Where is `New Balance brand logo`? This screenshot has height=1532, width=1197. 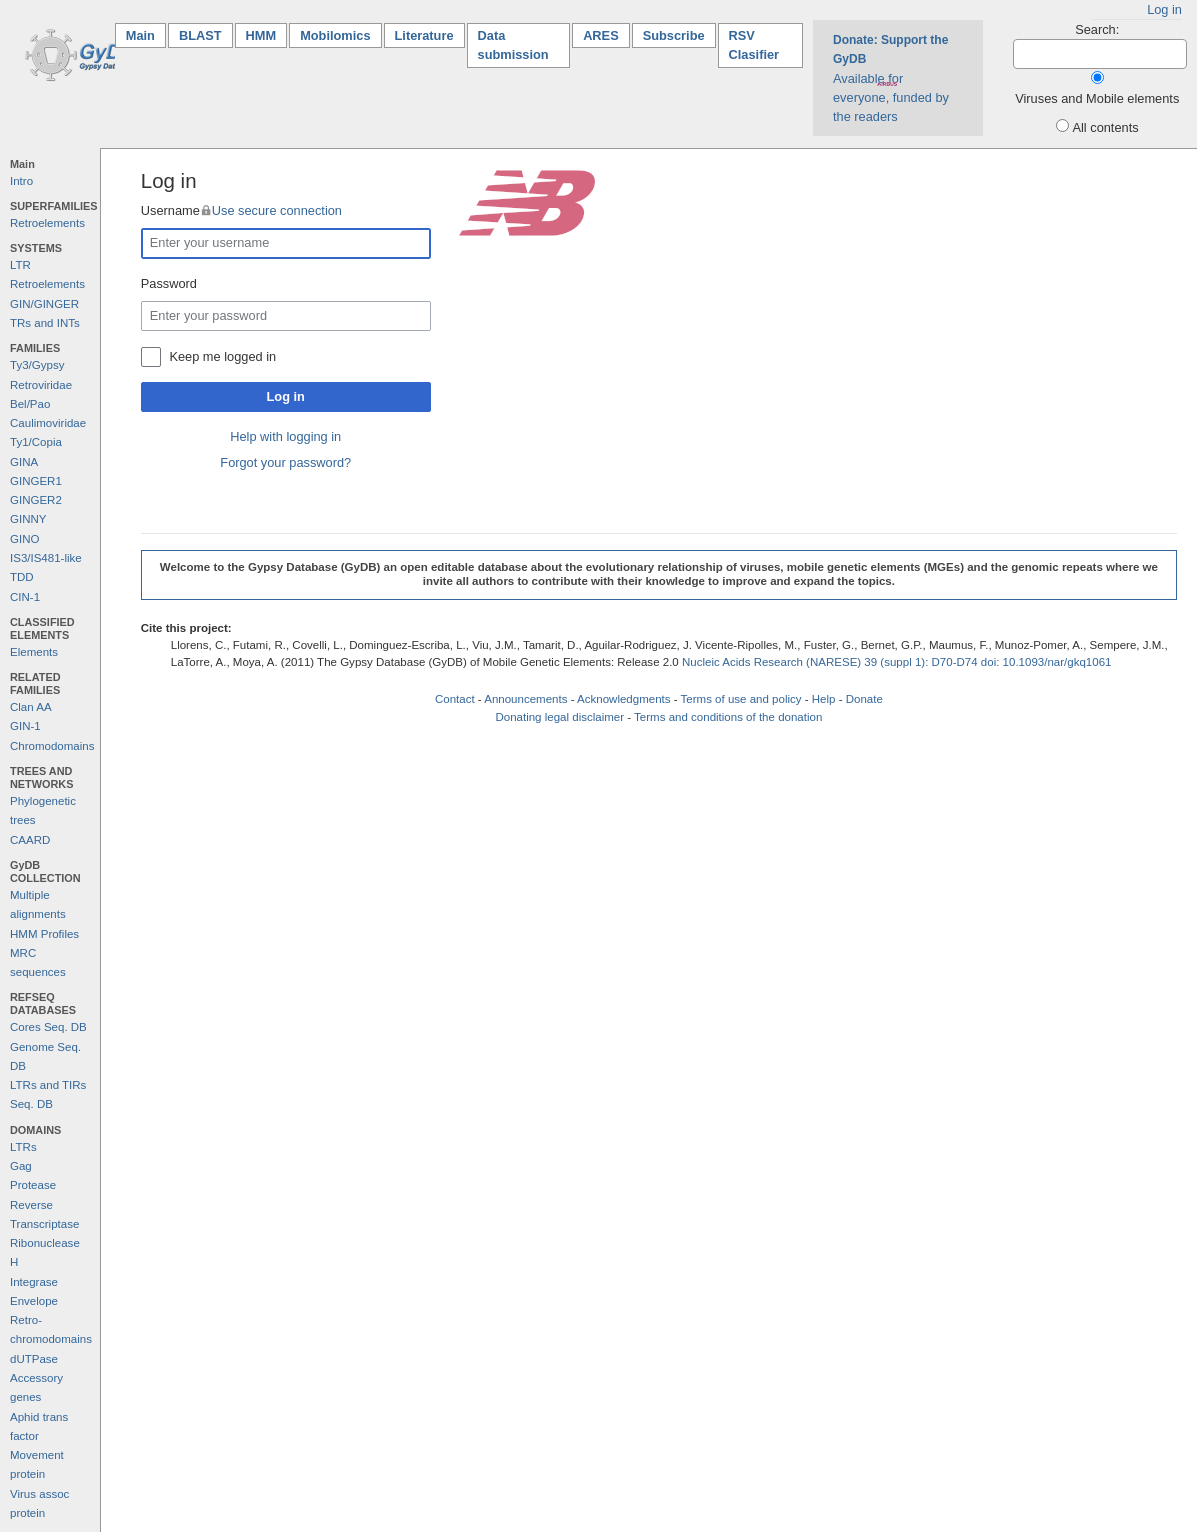 New Balance brand logo is located at coordinates (527, 203).